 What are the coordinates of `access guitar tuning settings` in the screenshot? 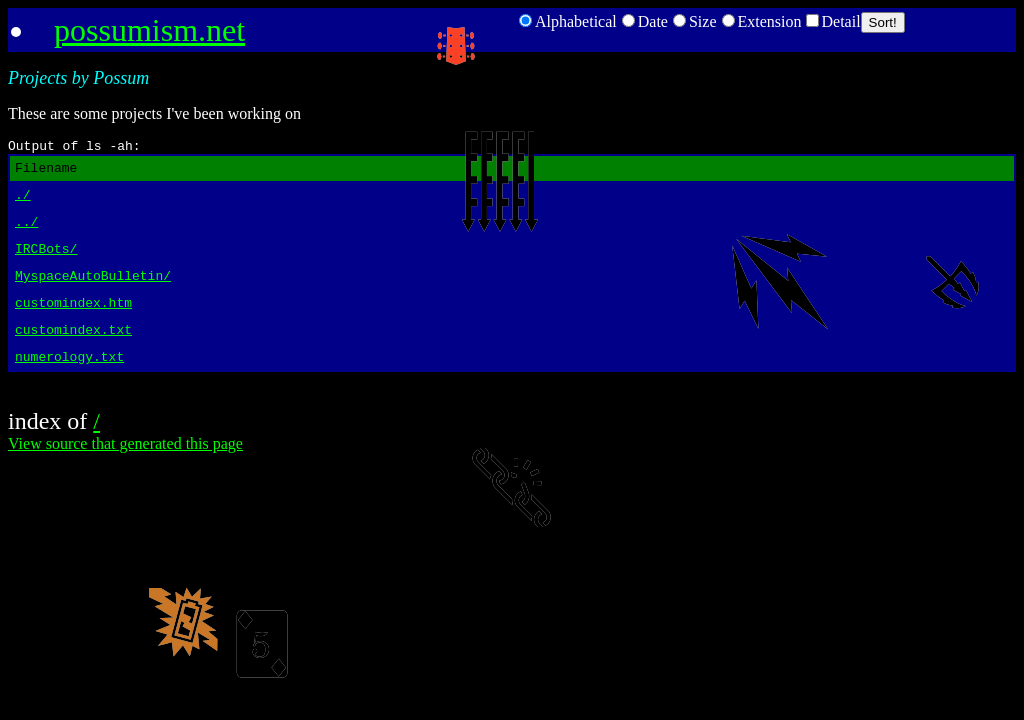 It's located at (456, 46).